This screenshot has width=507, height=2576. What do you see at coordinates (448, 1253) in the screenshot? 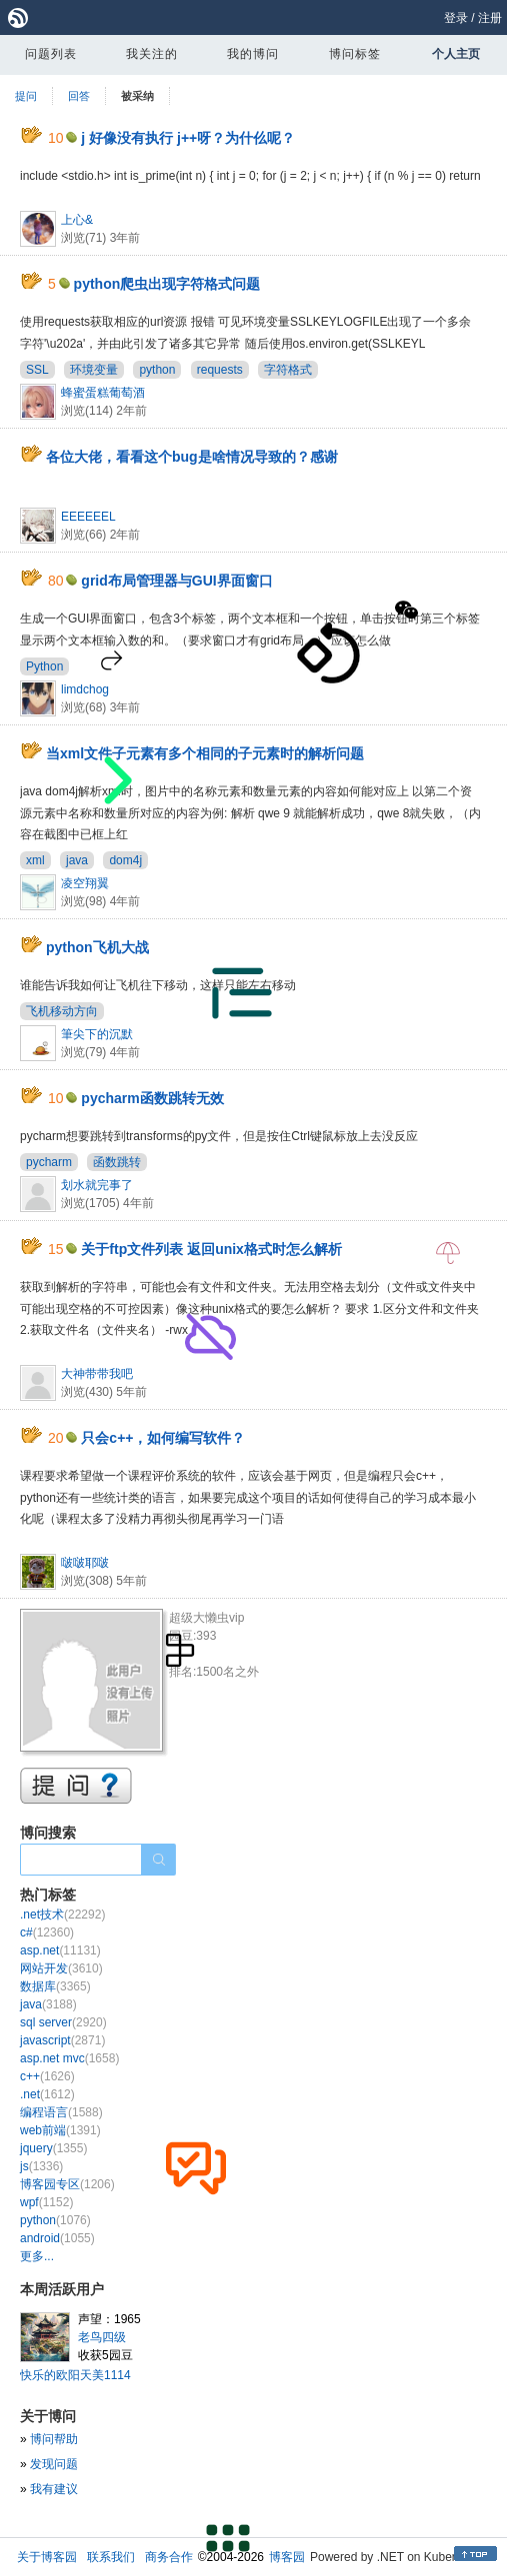
I see `view weather protection or rain forecast` at bounding box center [448, 1253].